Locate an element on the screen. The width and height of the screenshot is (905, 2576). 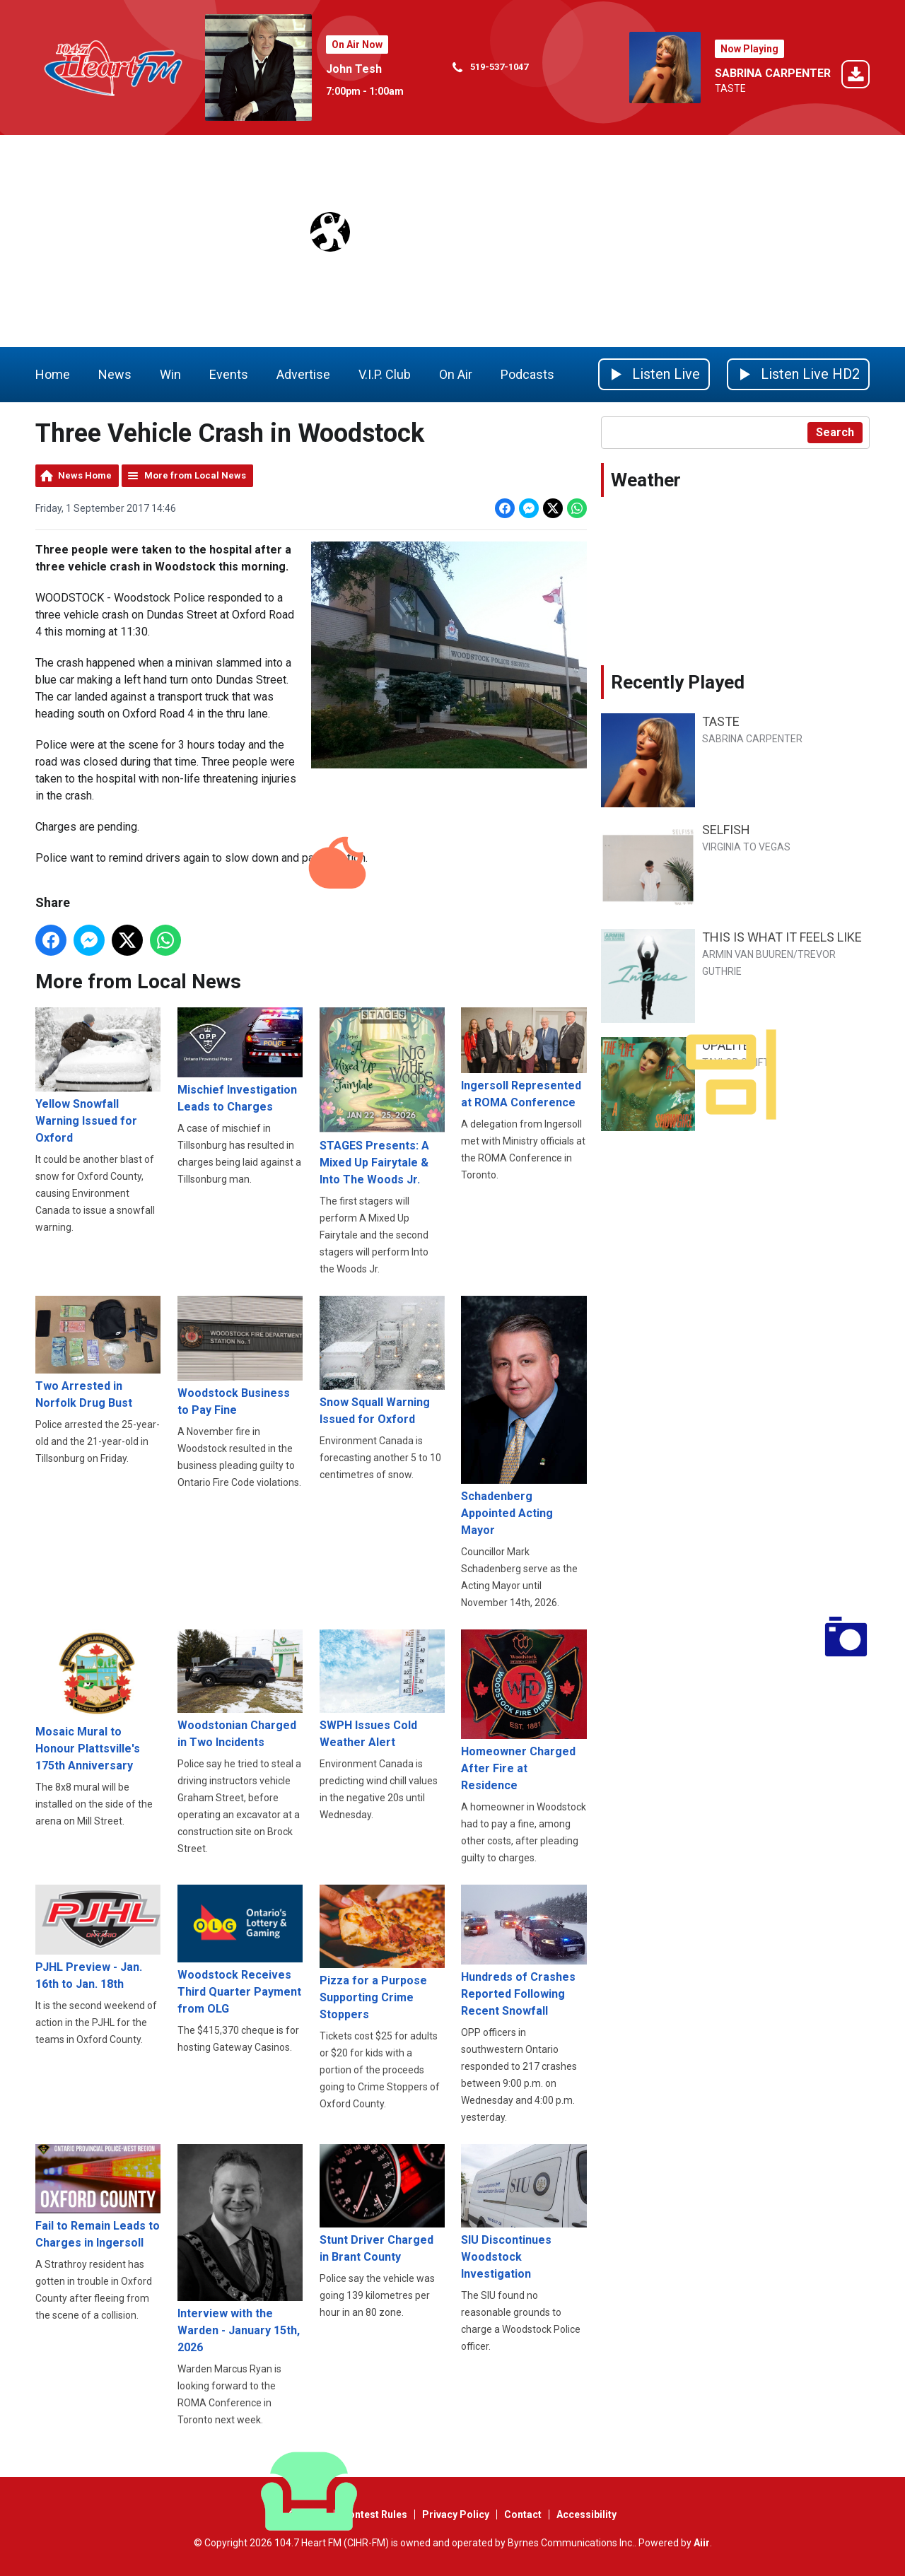
browse furniture or home decor items is located at coordinates (309, 2491).